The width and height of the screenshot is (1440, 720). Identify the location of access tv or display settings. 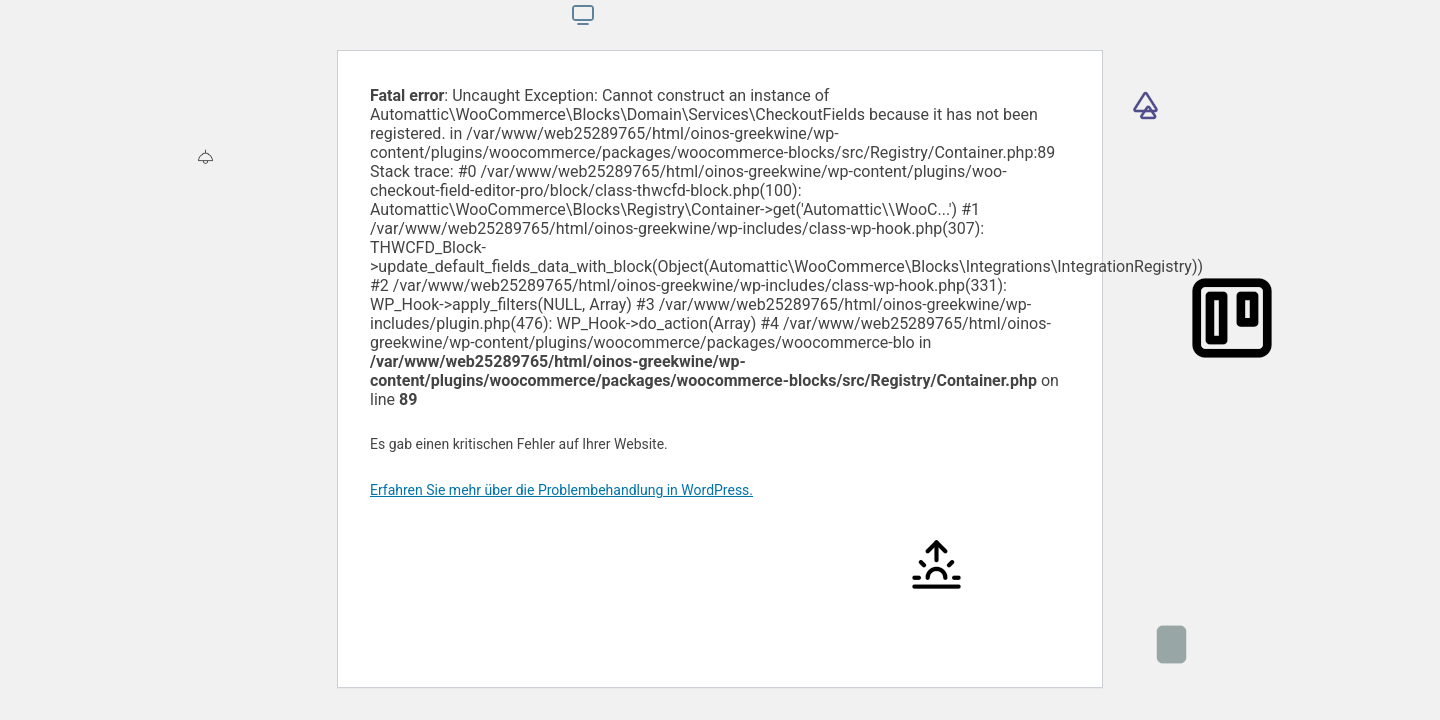
(583, 15).